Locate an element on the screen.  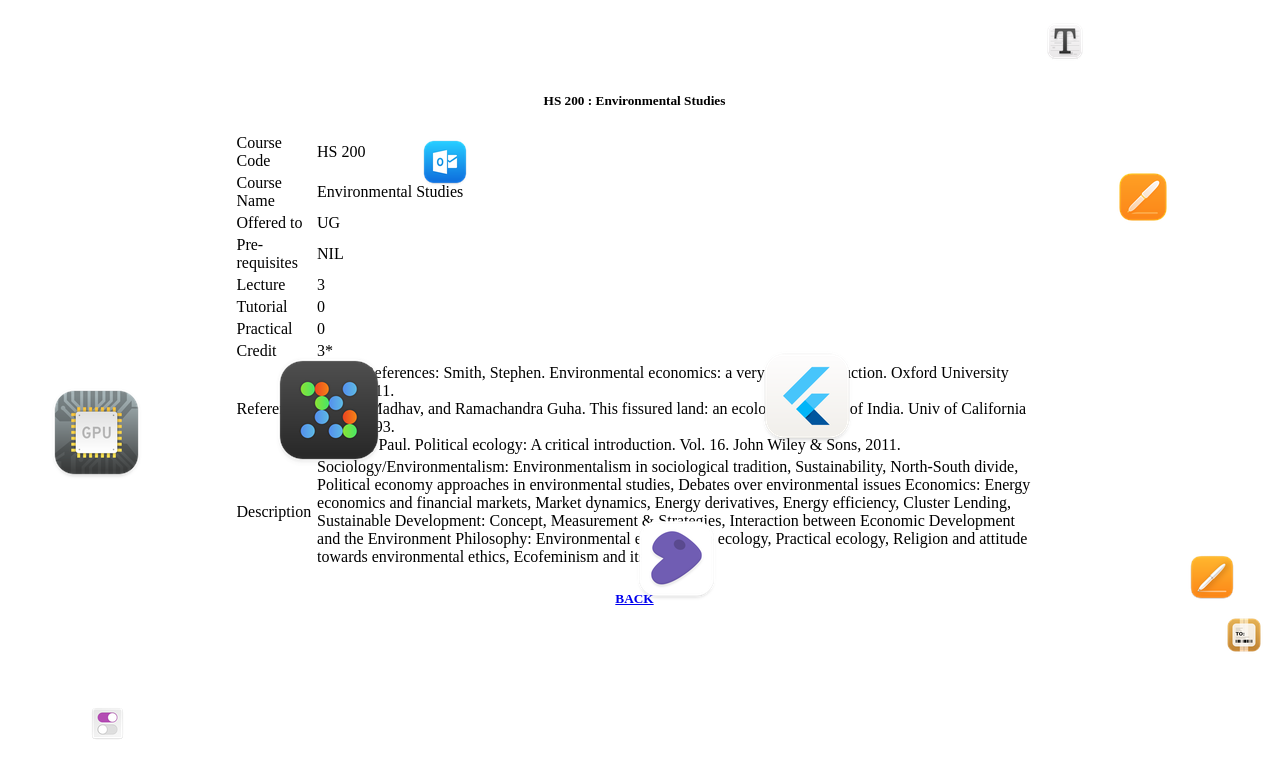
open gentoo linux application is located at coordinates (676, 558).